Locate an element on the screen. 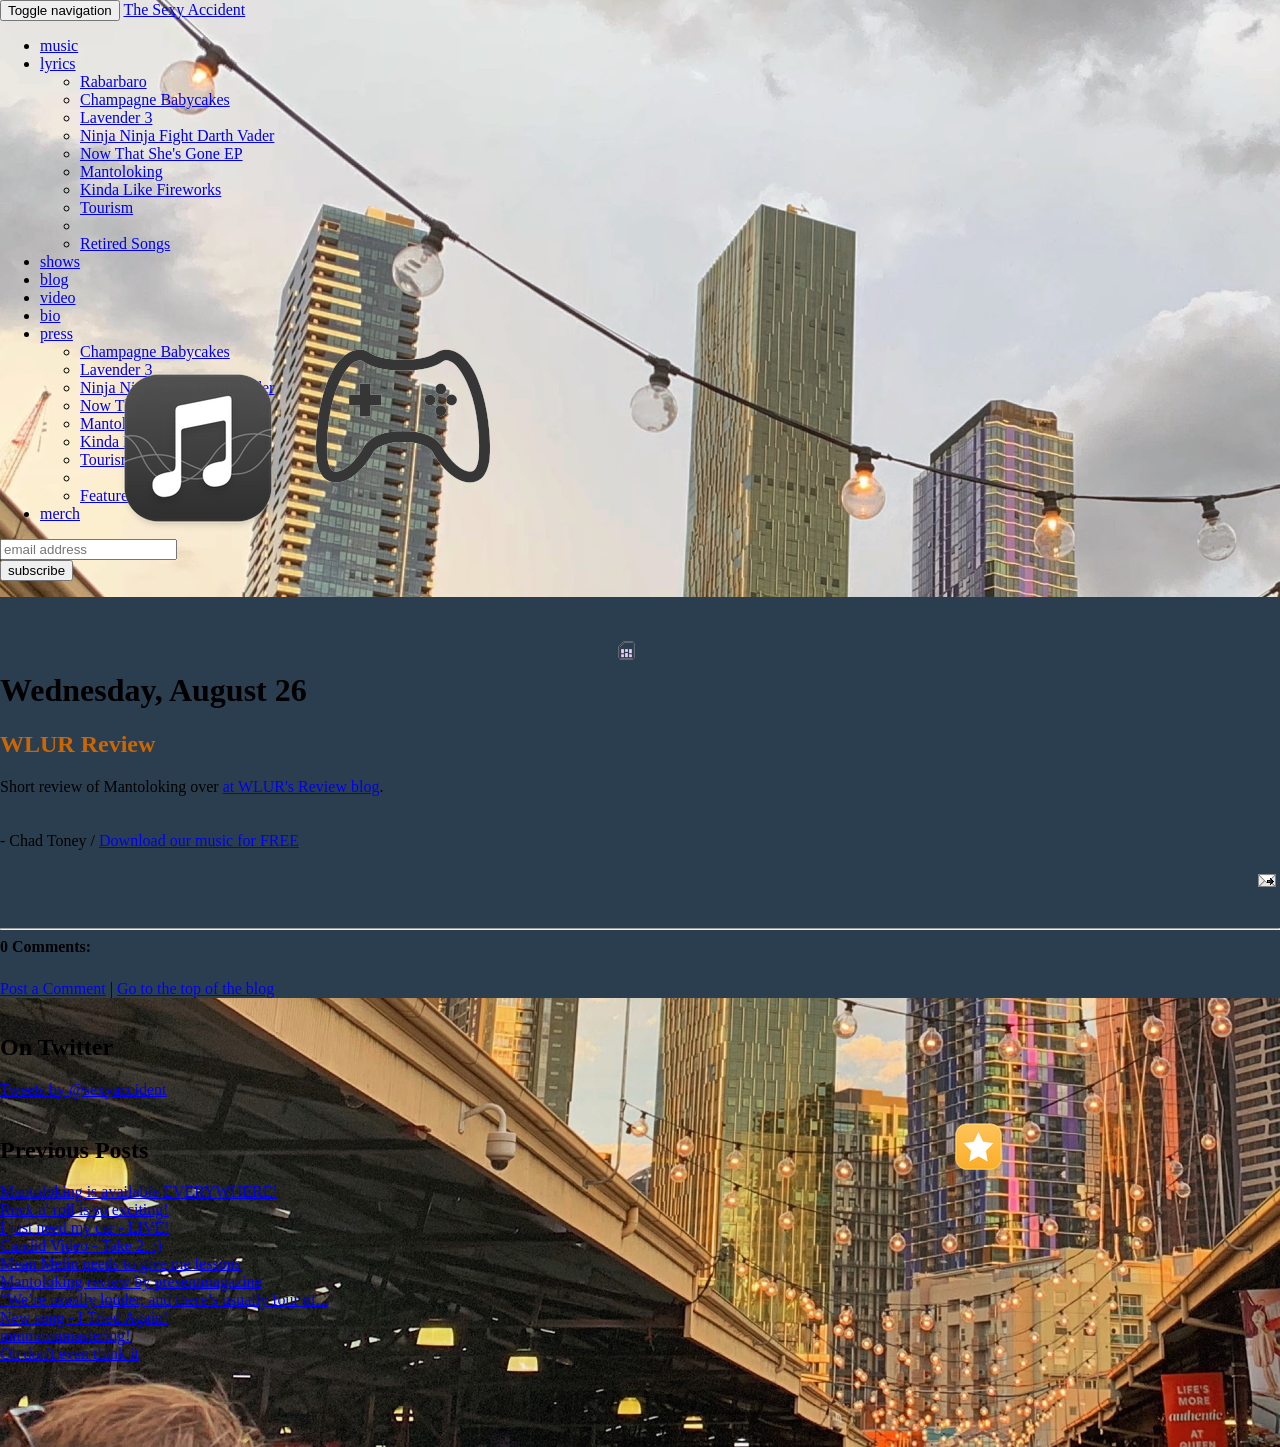 Image resolution: width=1280 pixels, height=1447 pixels. open audacious music player is located at coordinates (198, 448).